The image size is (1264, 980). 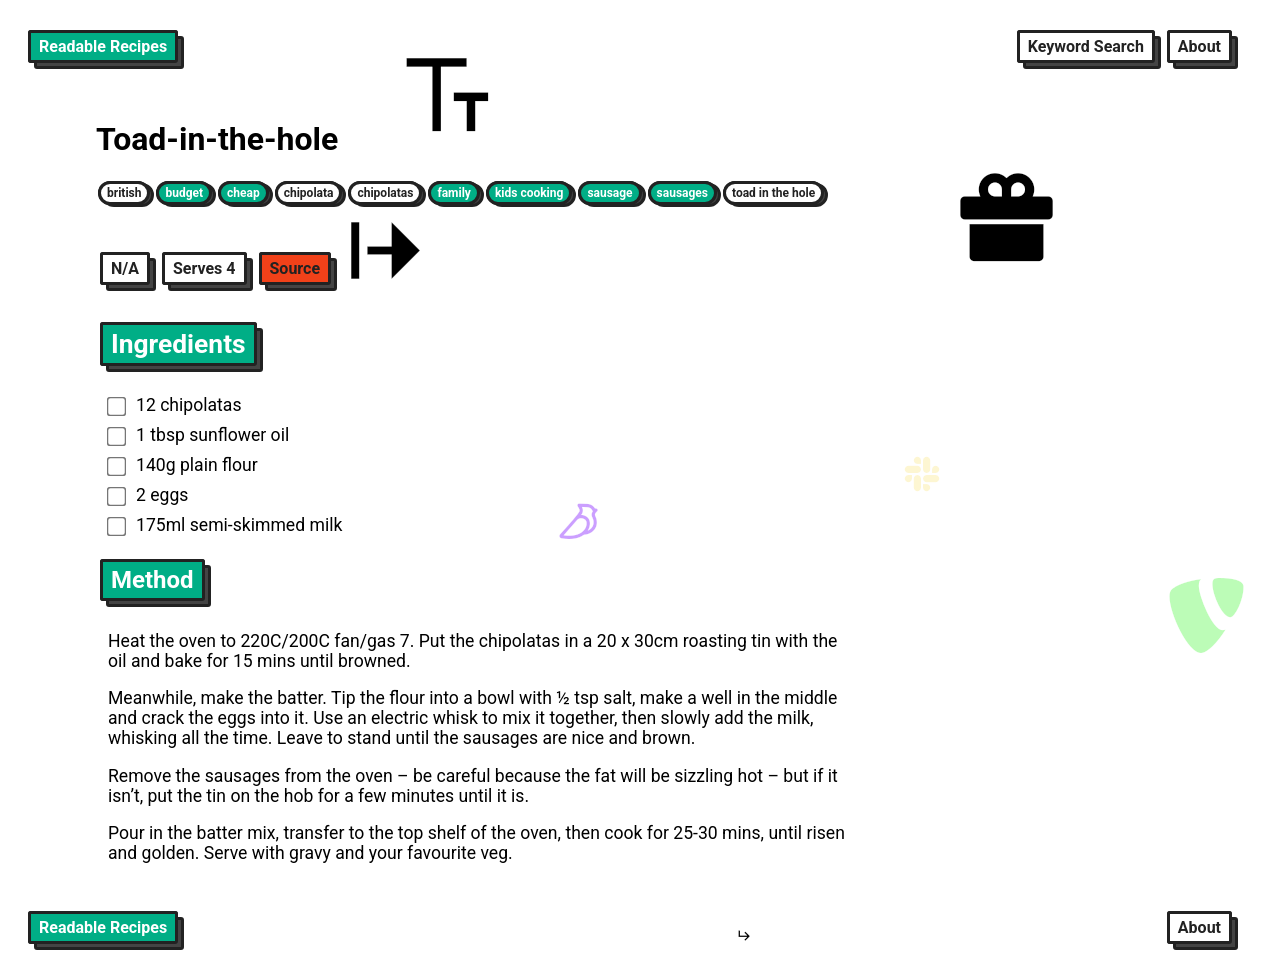 I want to click on expand content to the right, so click(x=383, y=250).